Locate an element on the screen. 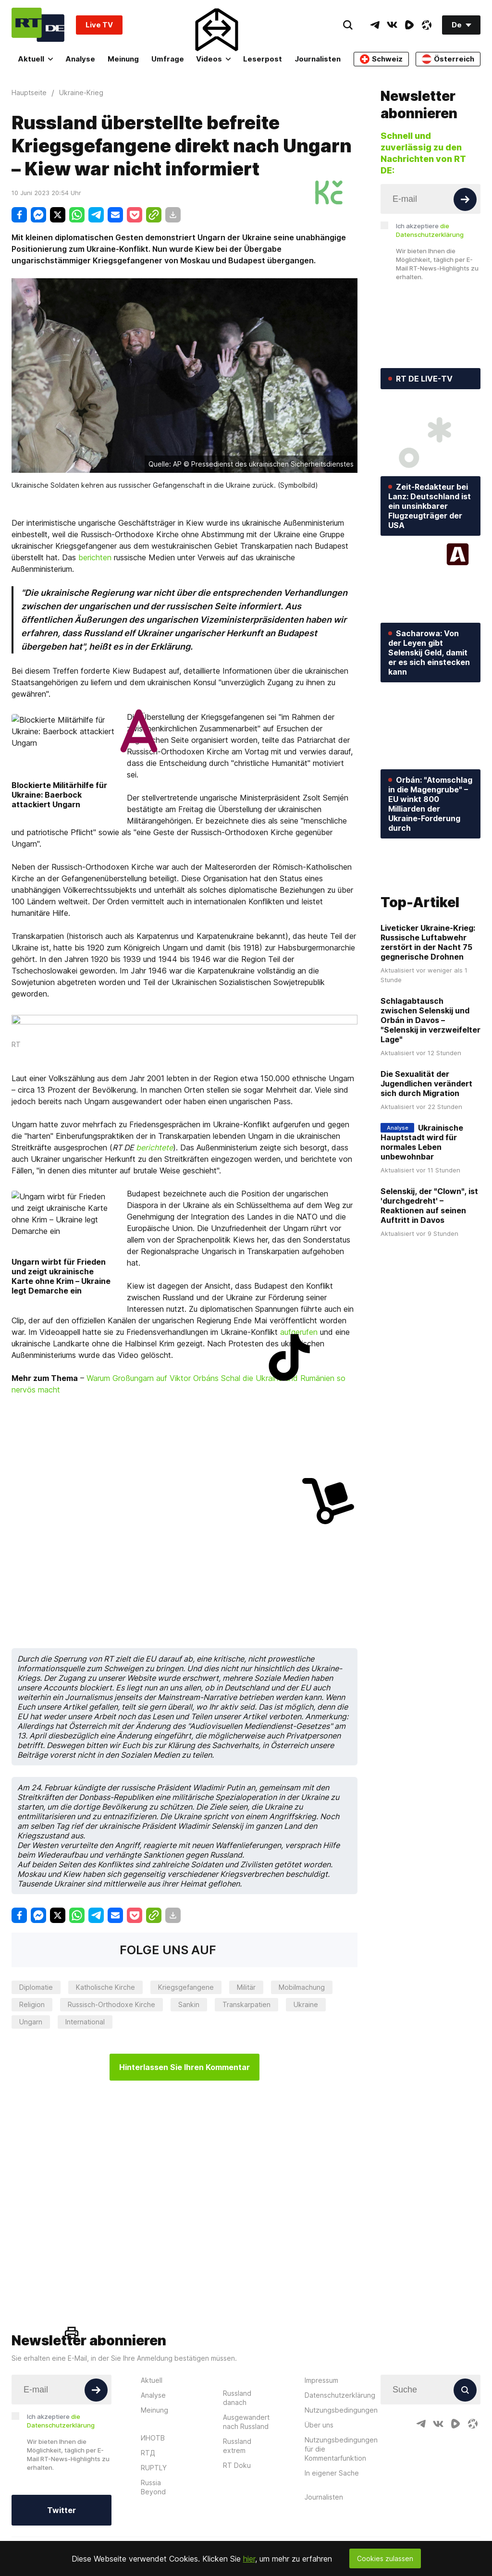 The image size is (492, 2576). open tiktok app is located at coordinates (289, 1357).